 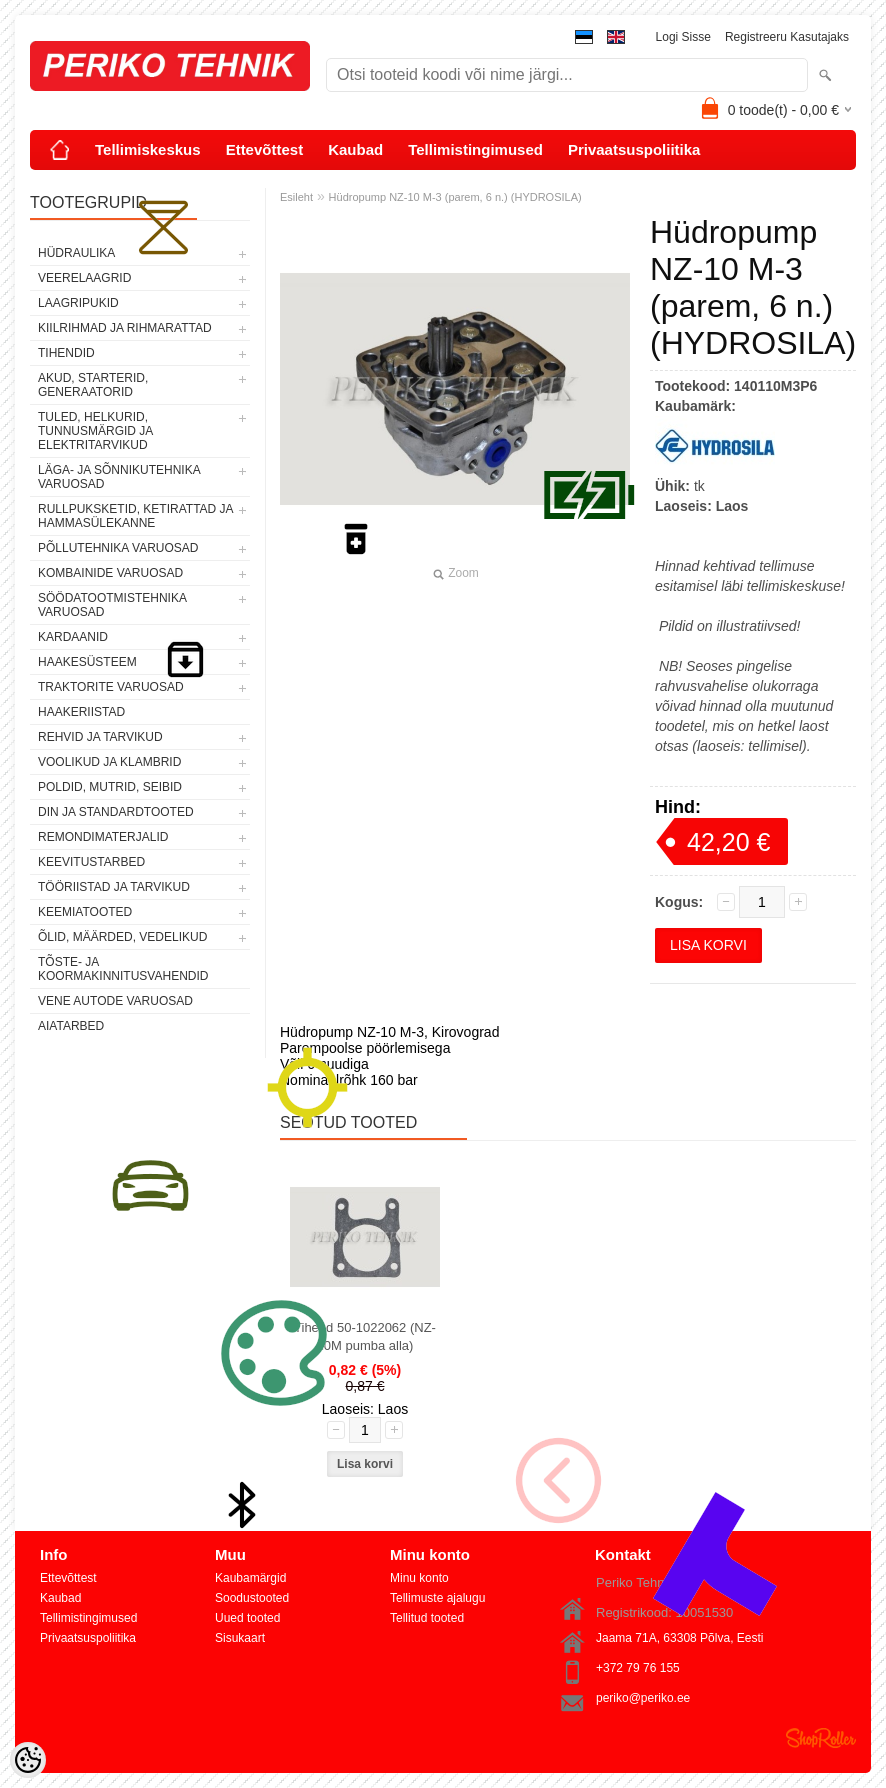 What do you see at coordinates (715, 1554) in the screenshot?
I see `trapeze app or service branding` at bounding box center [715, 1554].